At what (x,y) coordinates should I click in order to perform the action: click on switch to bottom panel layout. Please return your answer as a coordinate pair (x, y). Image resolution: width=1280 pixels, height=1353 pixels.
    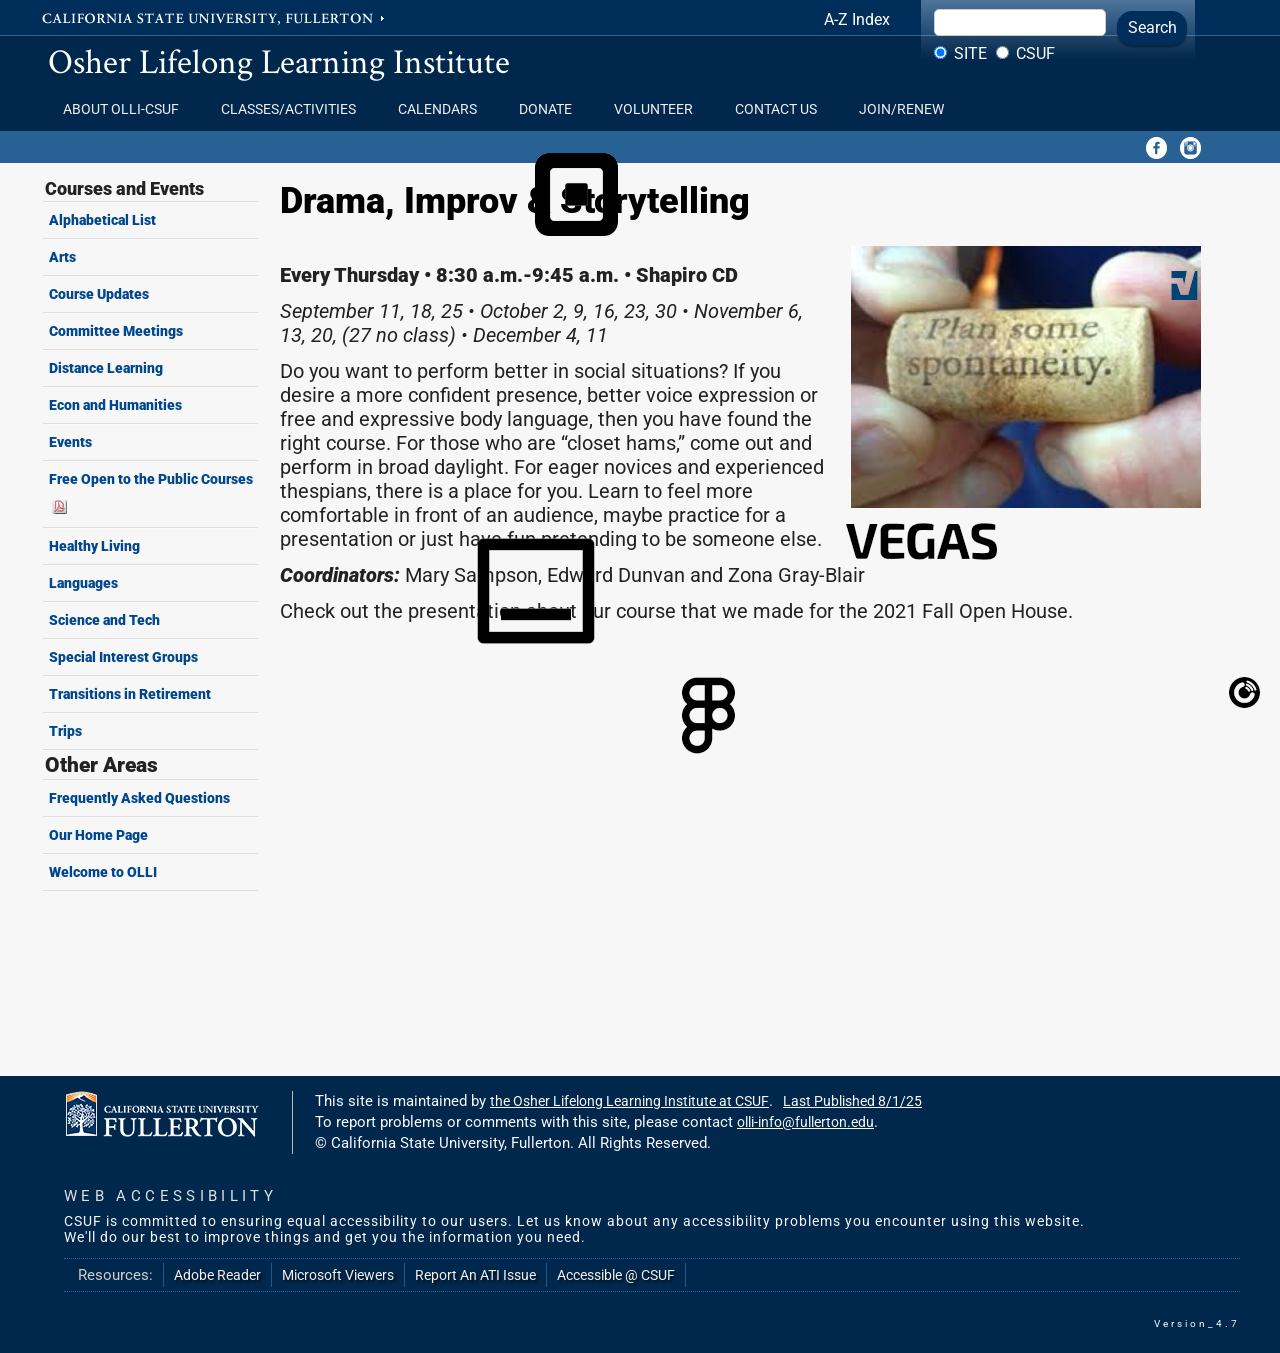
    Looking at the image, I should click on (536, 591).